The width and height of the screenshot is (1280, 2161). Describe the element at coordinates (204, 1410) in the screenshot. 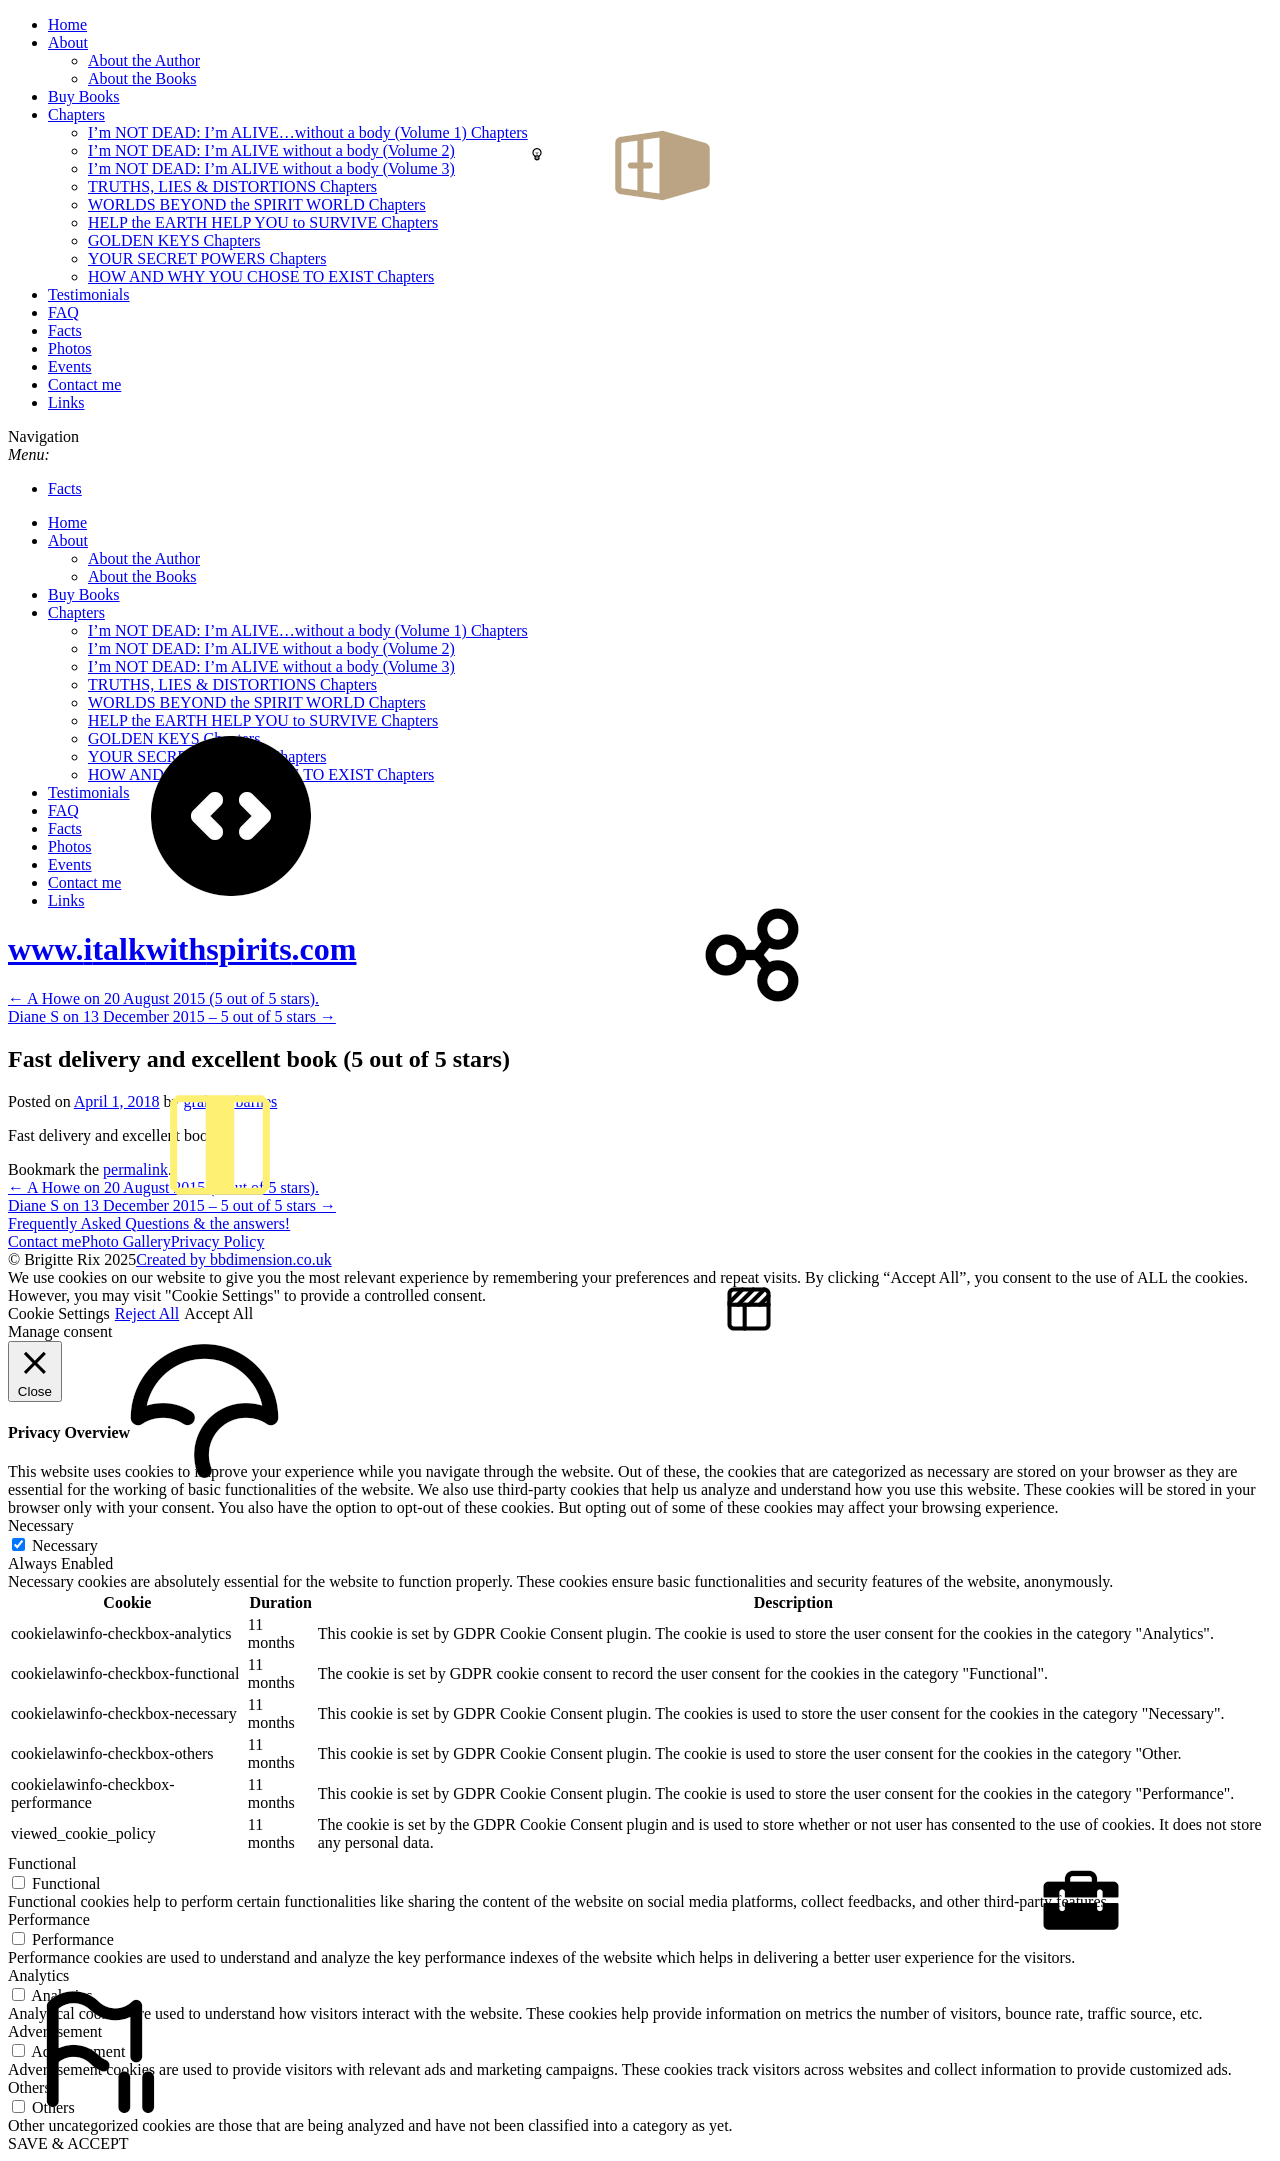

I see `visit codecov integration settings` at that location.